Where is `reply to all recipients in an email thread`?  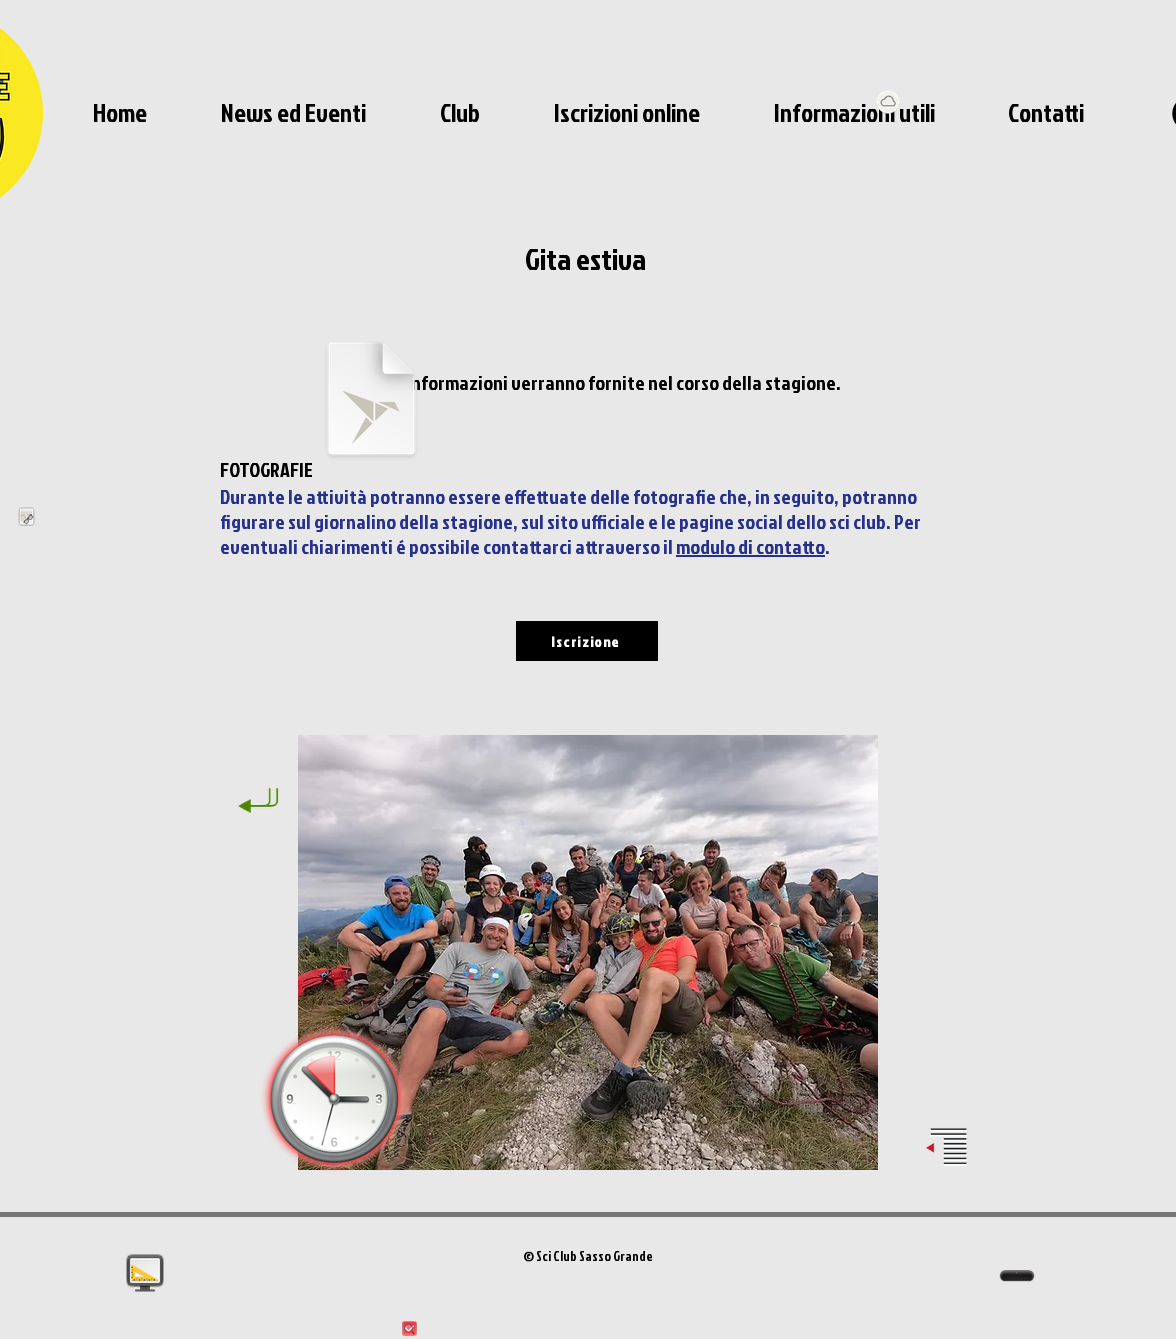
reply to all recipients in an email thread is located at coordinates (257, 797).